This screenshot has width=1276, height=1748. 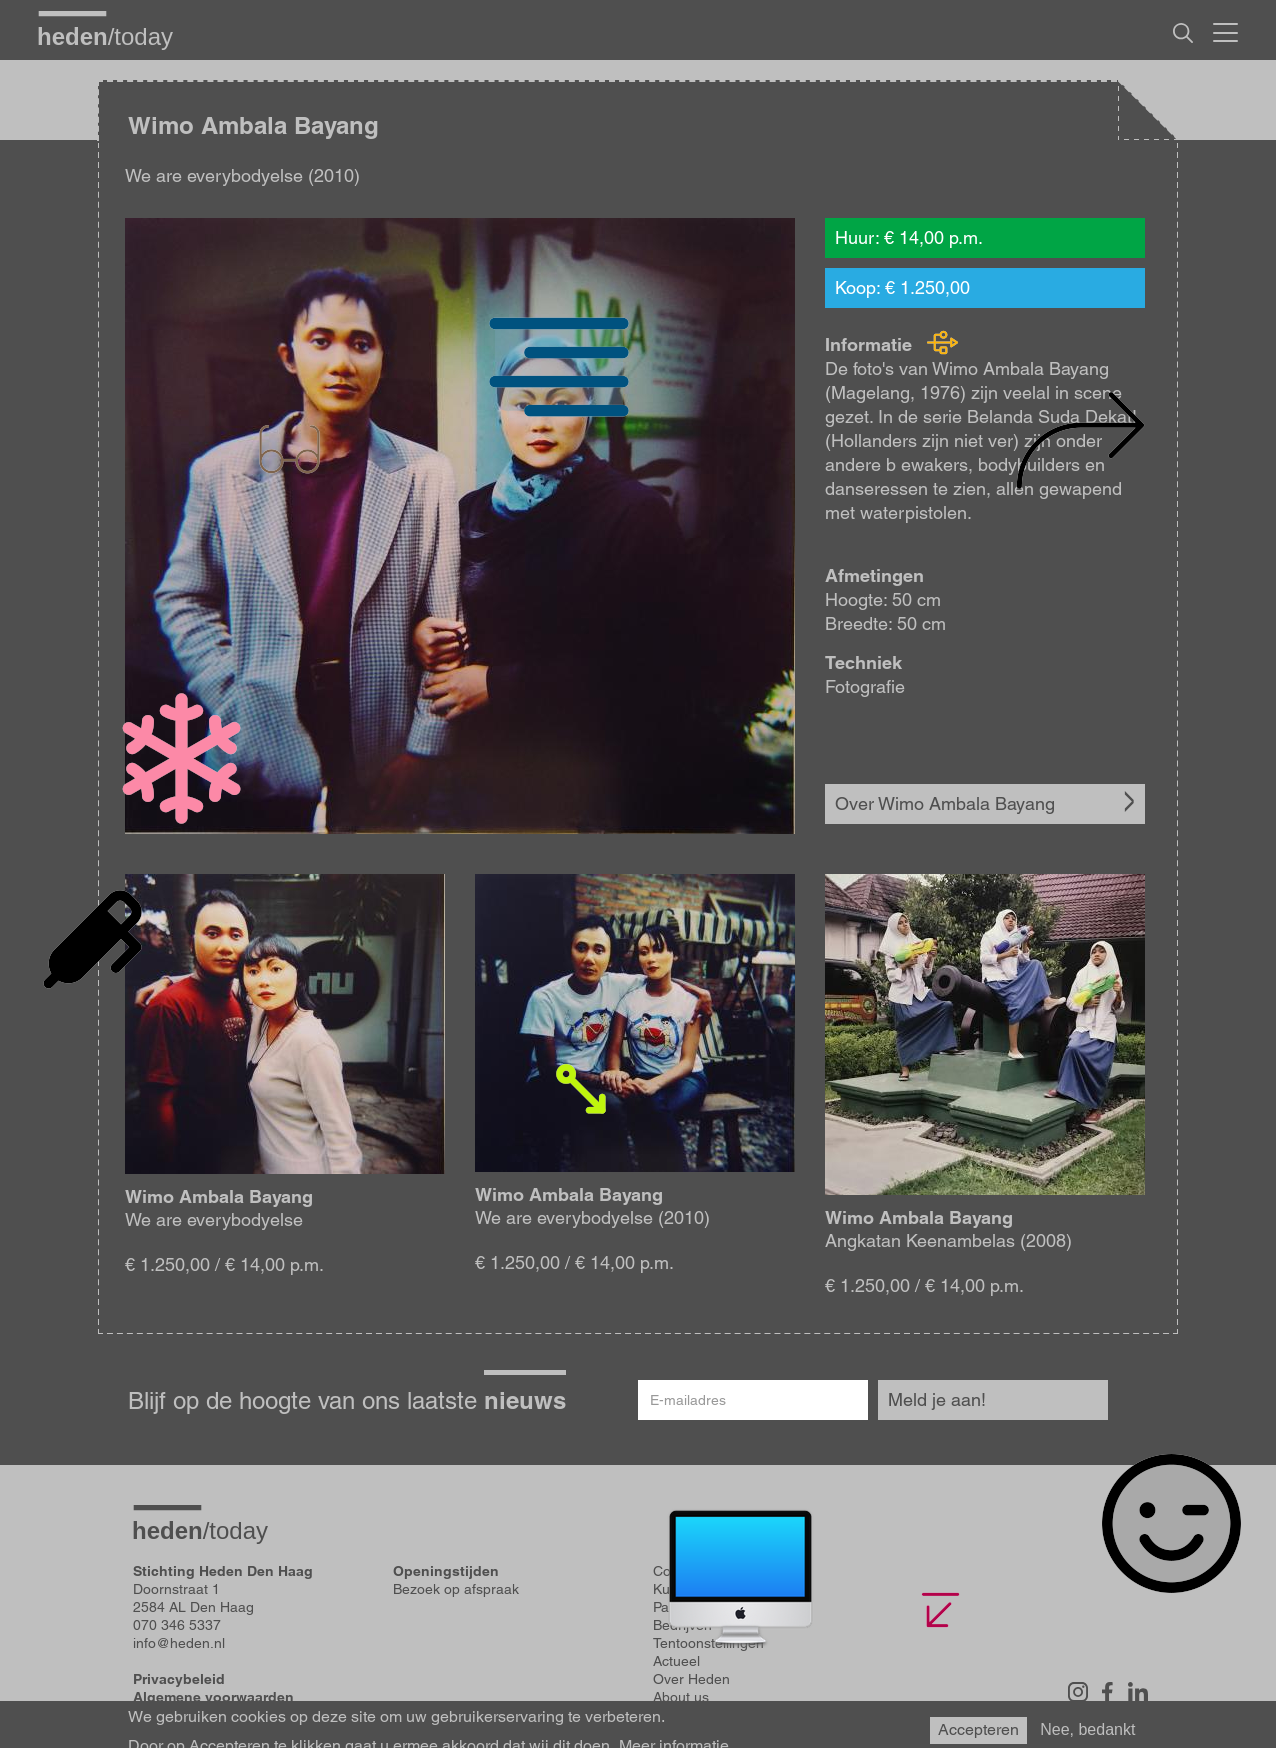 I want to click on insert a winking emoji or emoticon, so click(x=1171, y=1523).